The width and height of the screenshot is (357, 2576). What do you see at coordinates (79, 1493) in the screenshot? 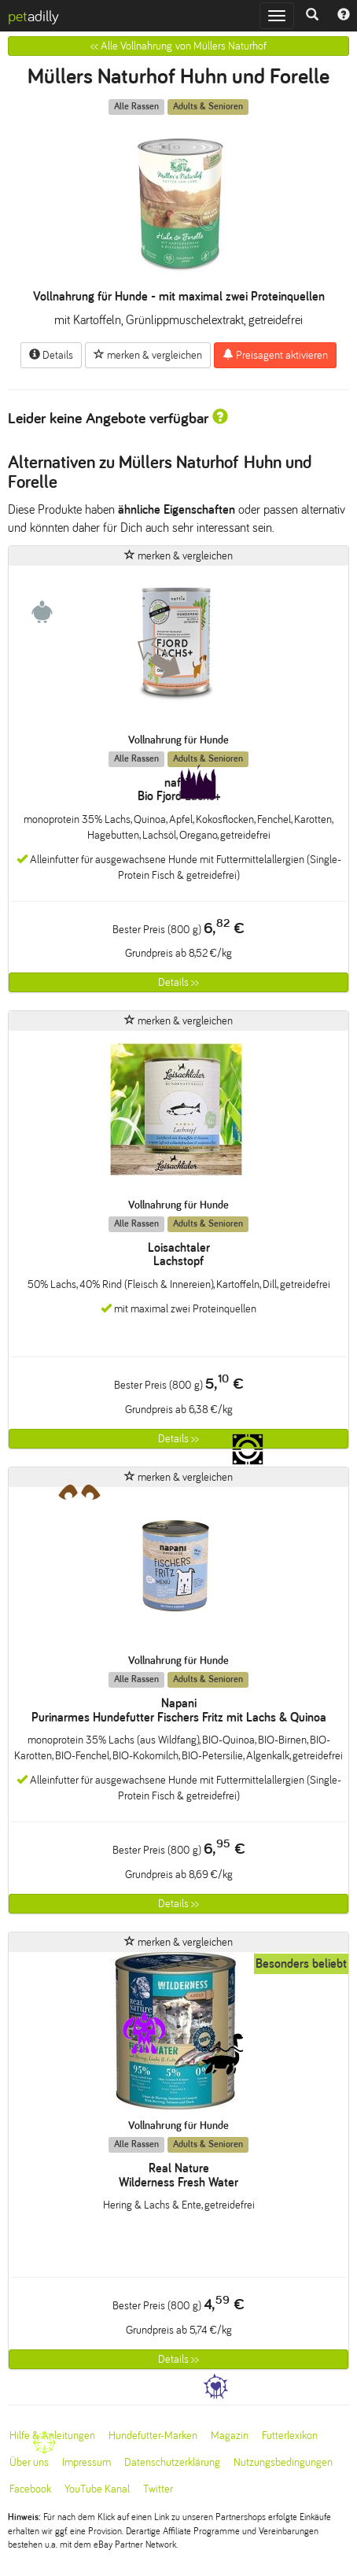
I see `indicates a worried or anxious state` at bounding box center [79, 1493].